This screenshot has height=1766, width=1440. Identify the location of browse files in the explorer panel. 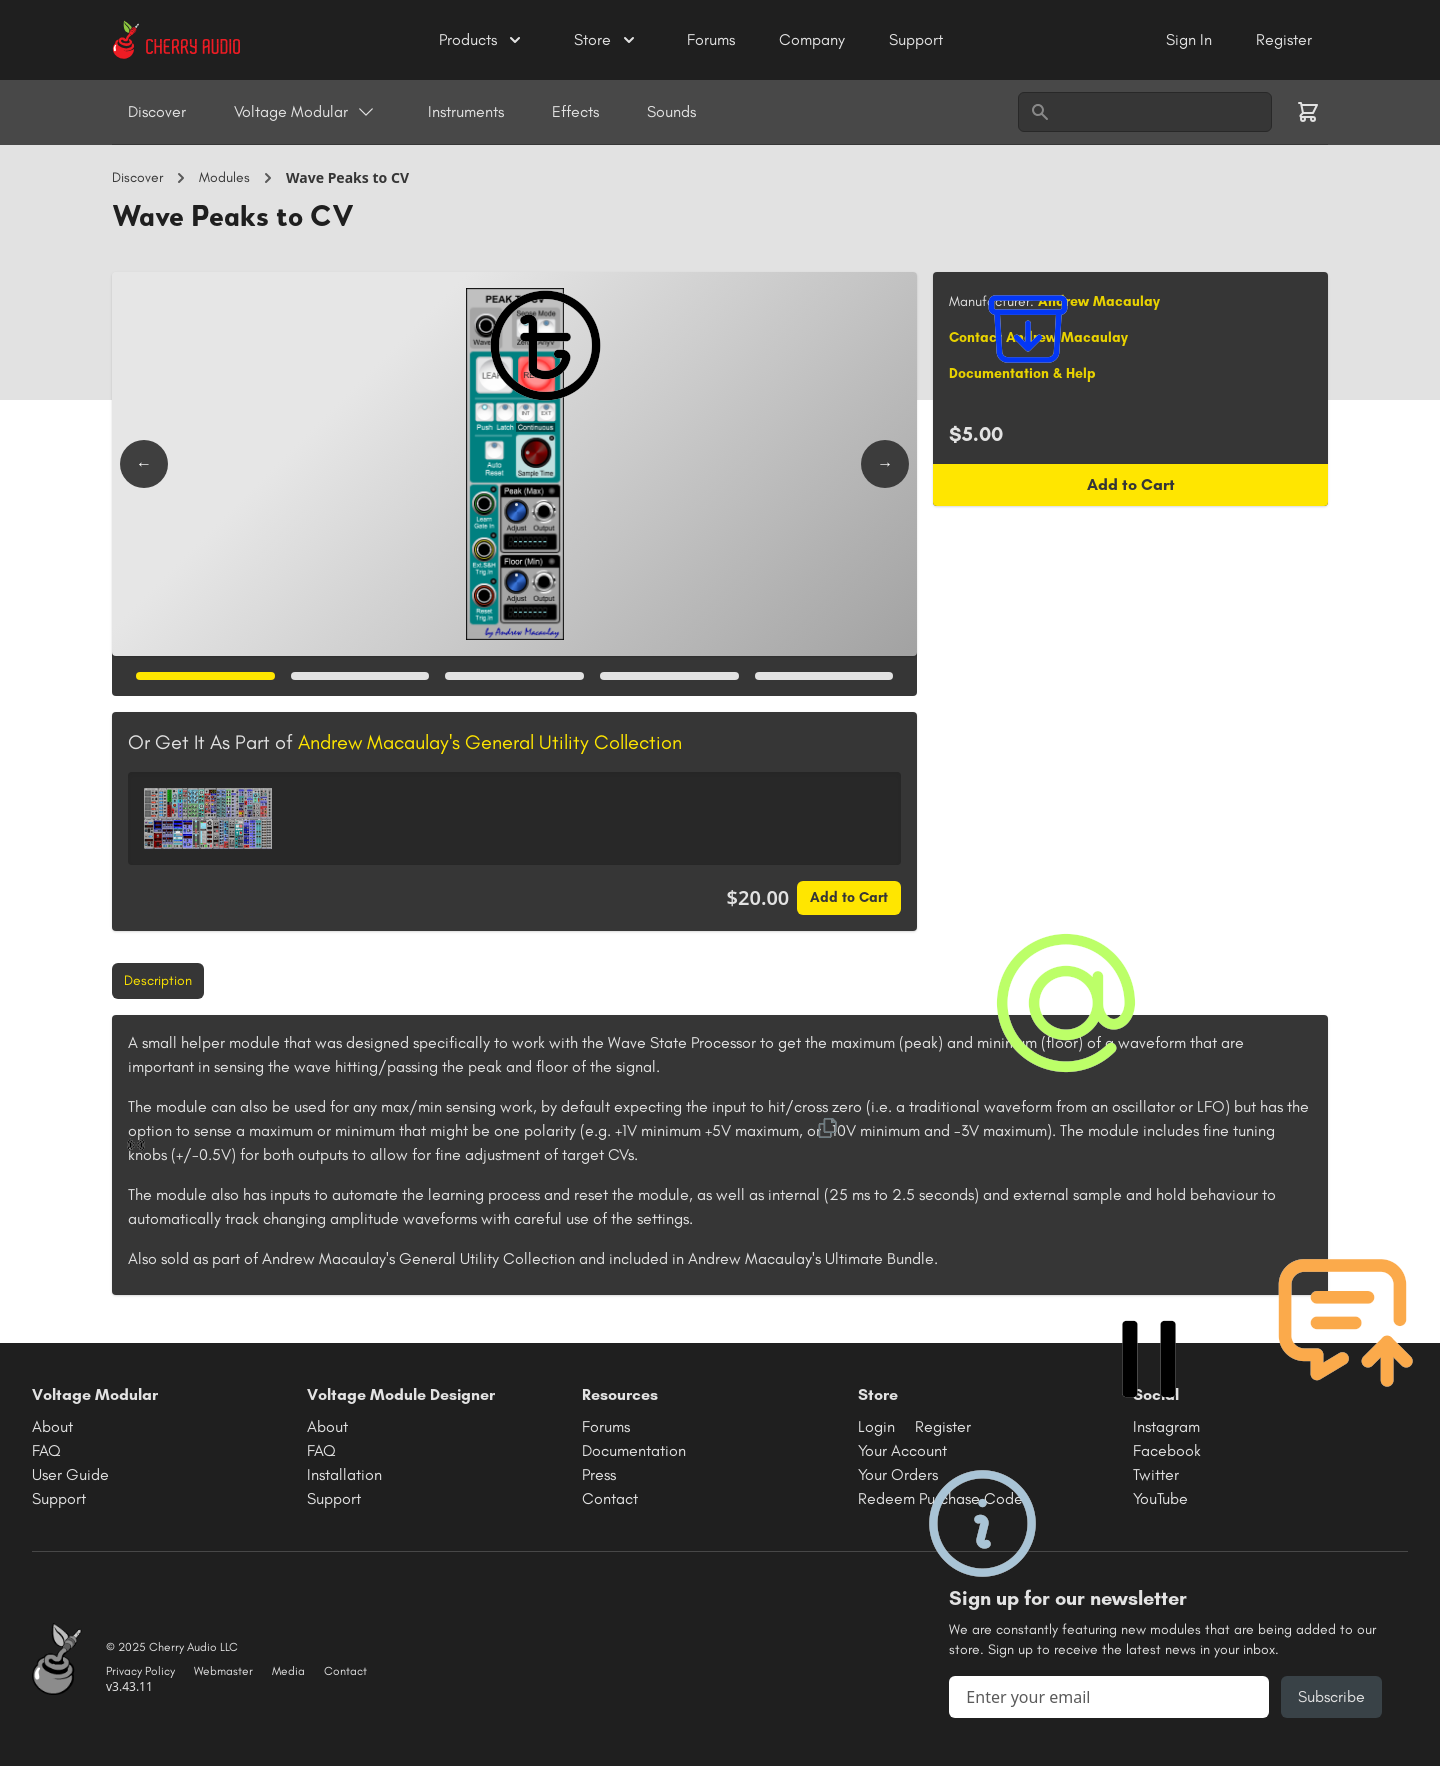
(828, 1128).